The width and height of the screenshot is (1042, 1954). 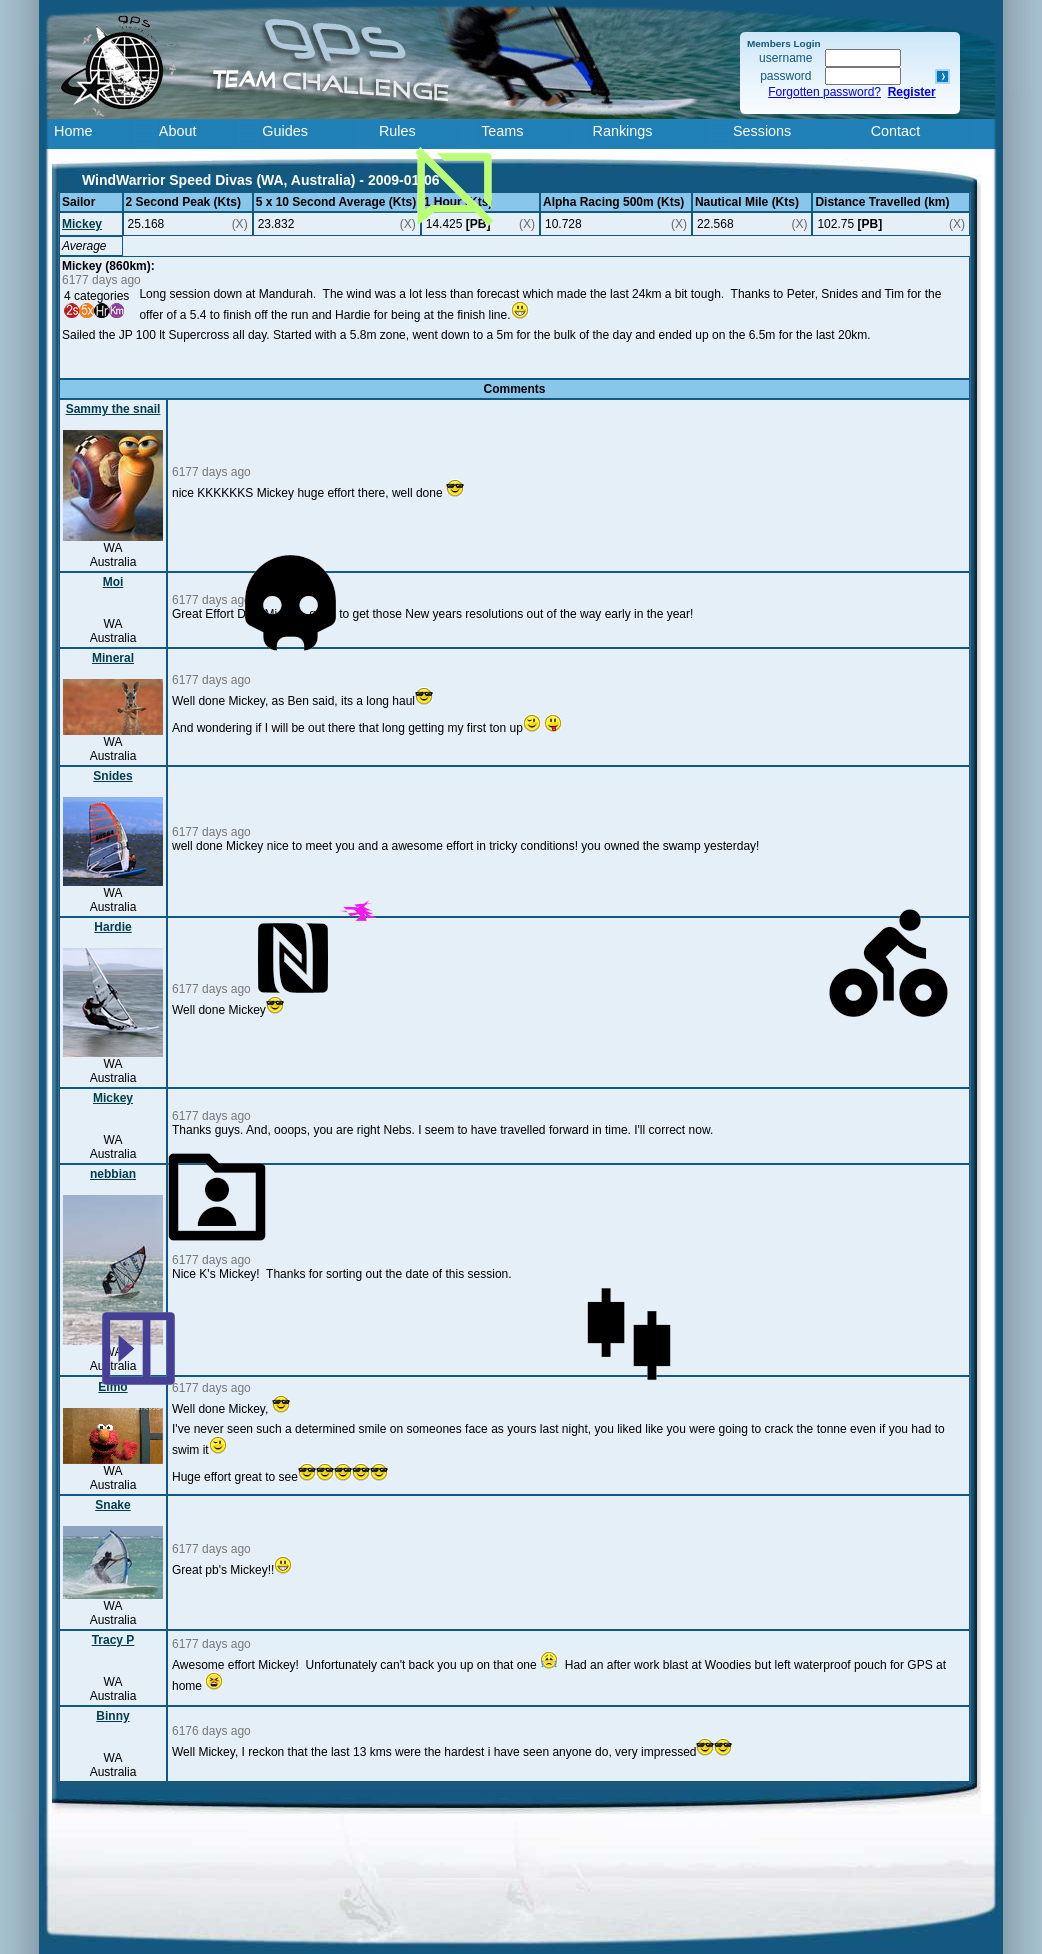 I want to click on view cycling or bike routes, so click(x=888, y=968).